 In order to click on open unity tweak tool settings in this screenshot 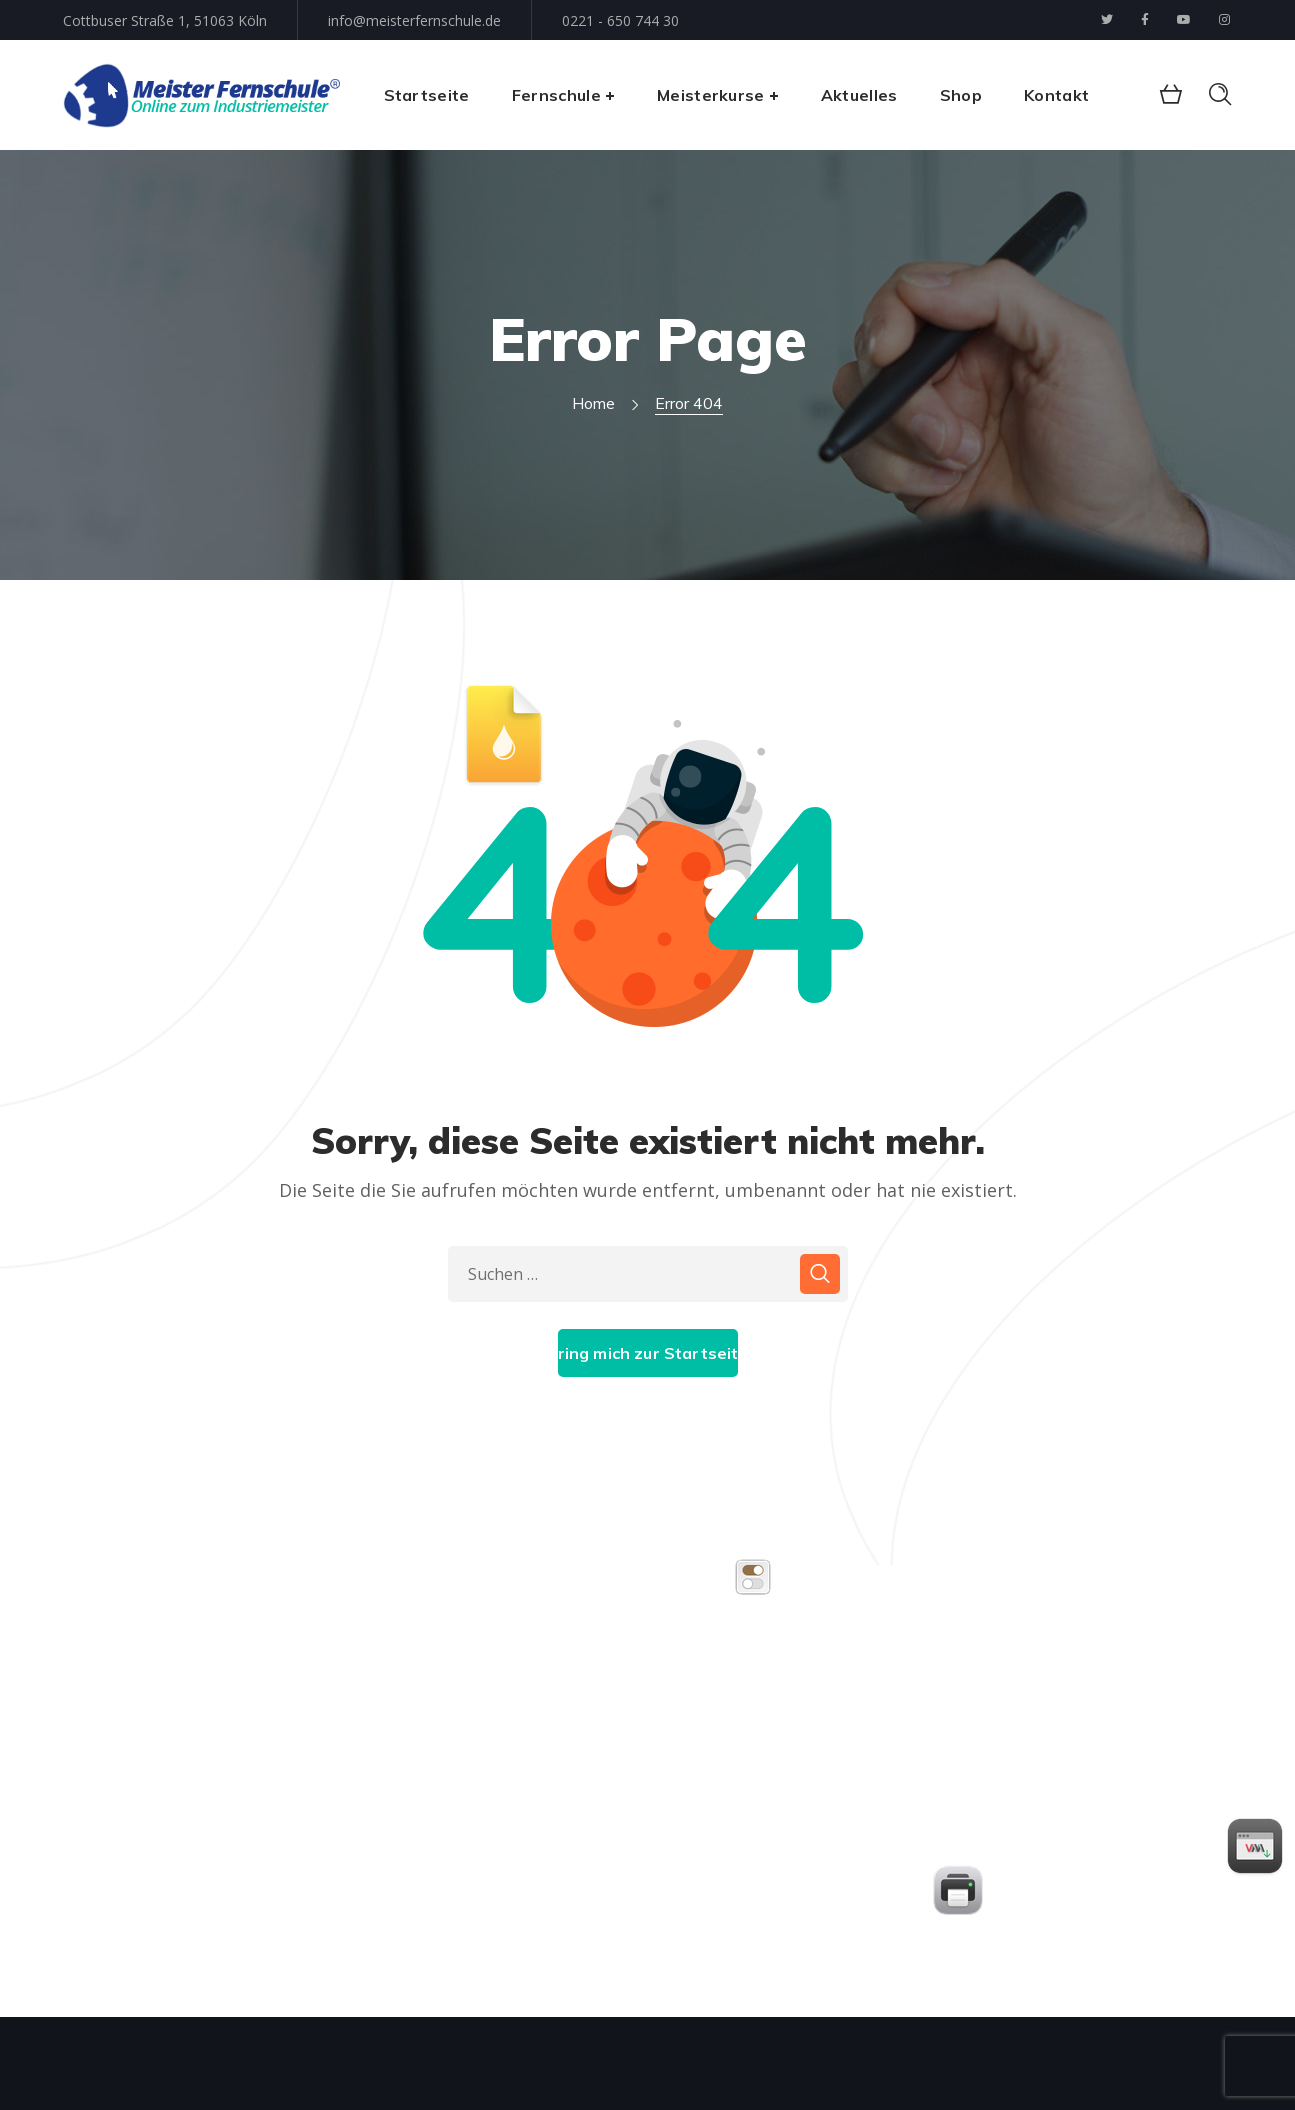, I will do `click(753, 1577)`.